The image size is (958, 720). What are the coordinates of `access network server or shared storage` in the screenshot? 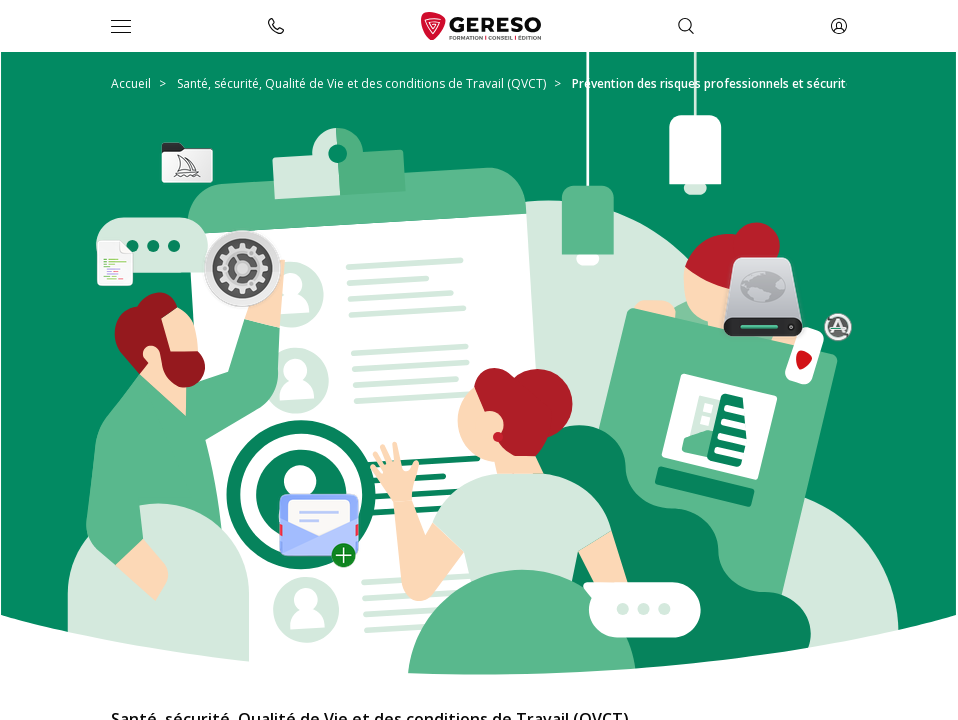 It's located at (763, 297).